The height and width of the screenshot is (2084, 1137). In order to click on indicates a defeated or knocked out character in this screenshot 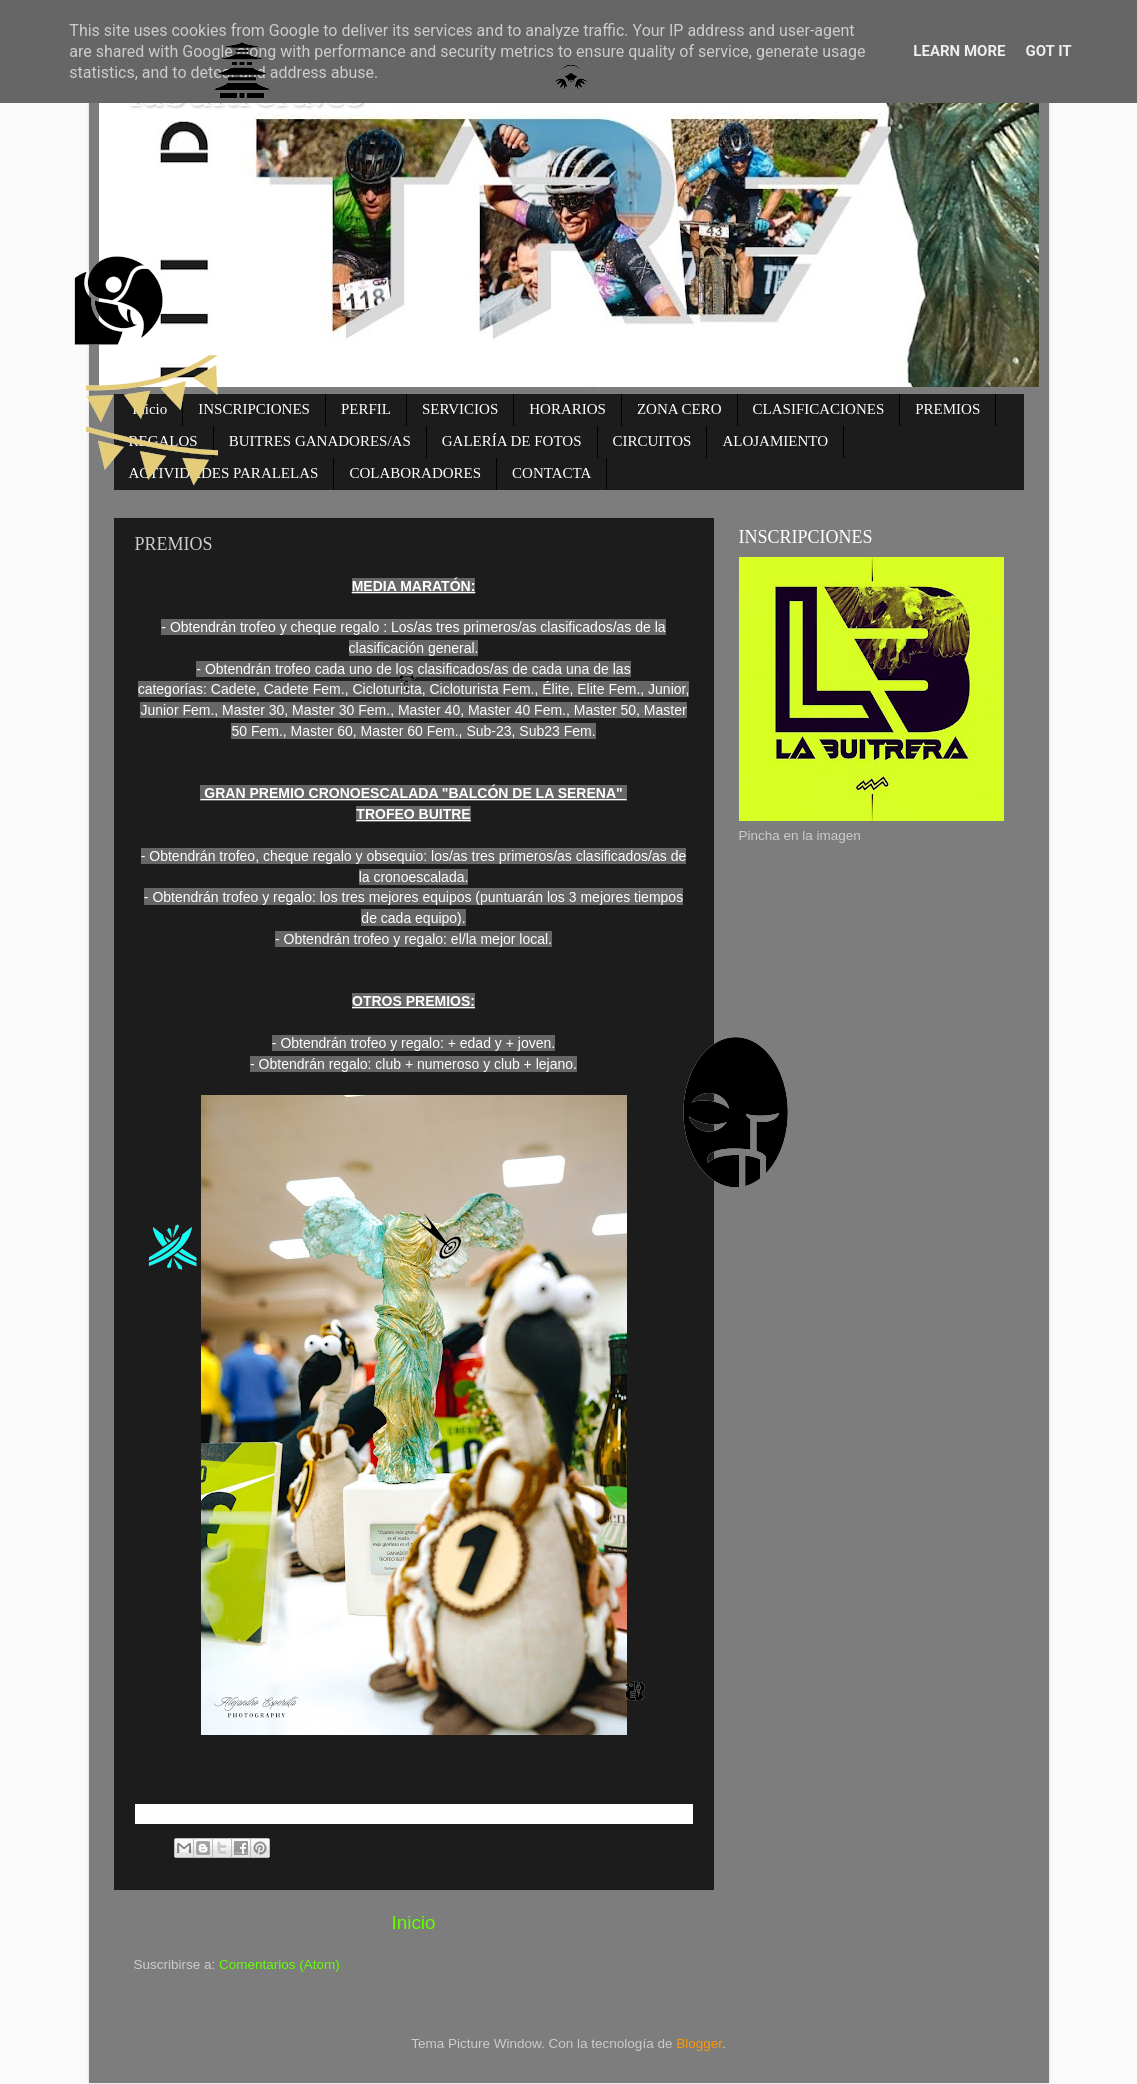, I will do `click(733, 1112)`.